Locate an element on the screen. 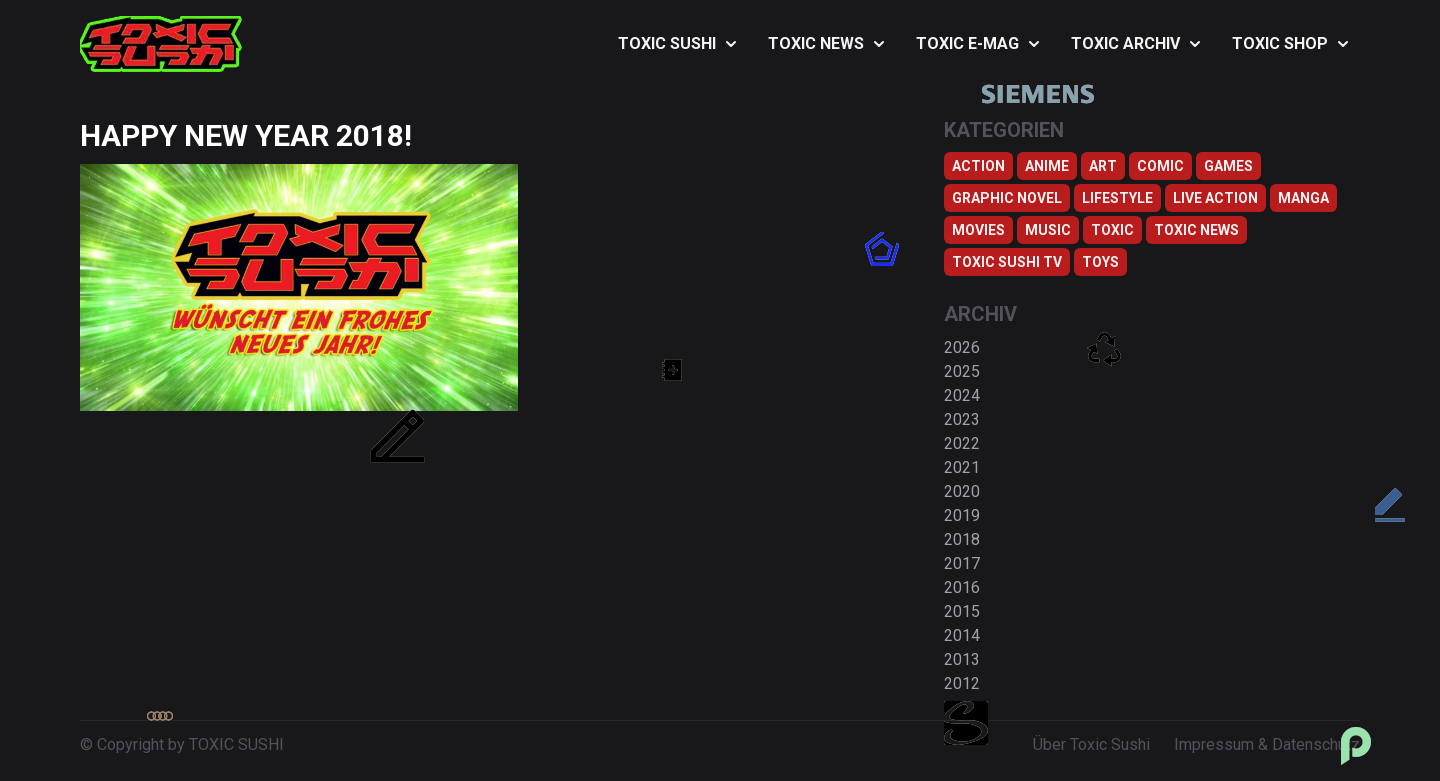  Audi brand or vehicle information is located at coordinates (160, 716).